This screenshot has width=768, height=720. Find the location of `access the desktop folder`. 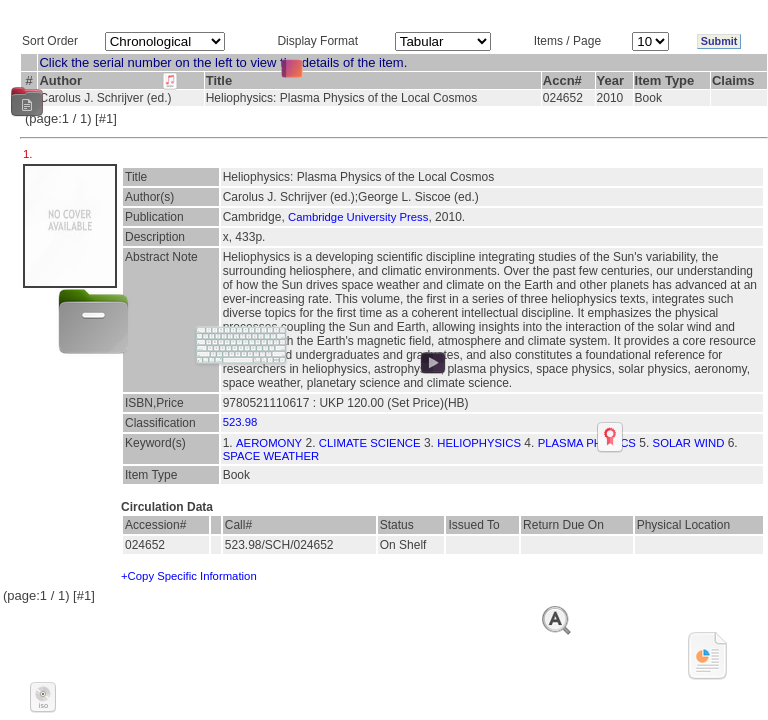

access the desktop folder is located at coordinates (292, 68).